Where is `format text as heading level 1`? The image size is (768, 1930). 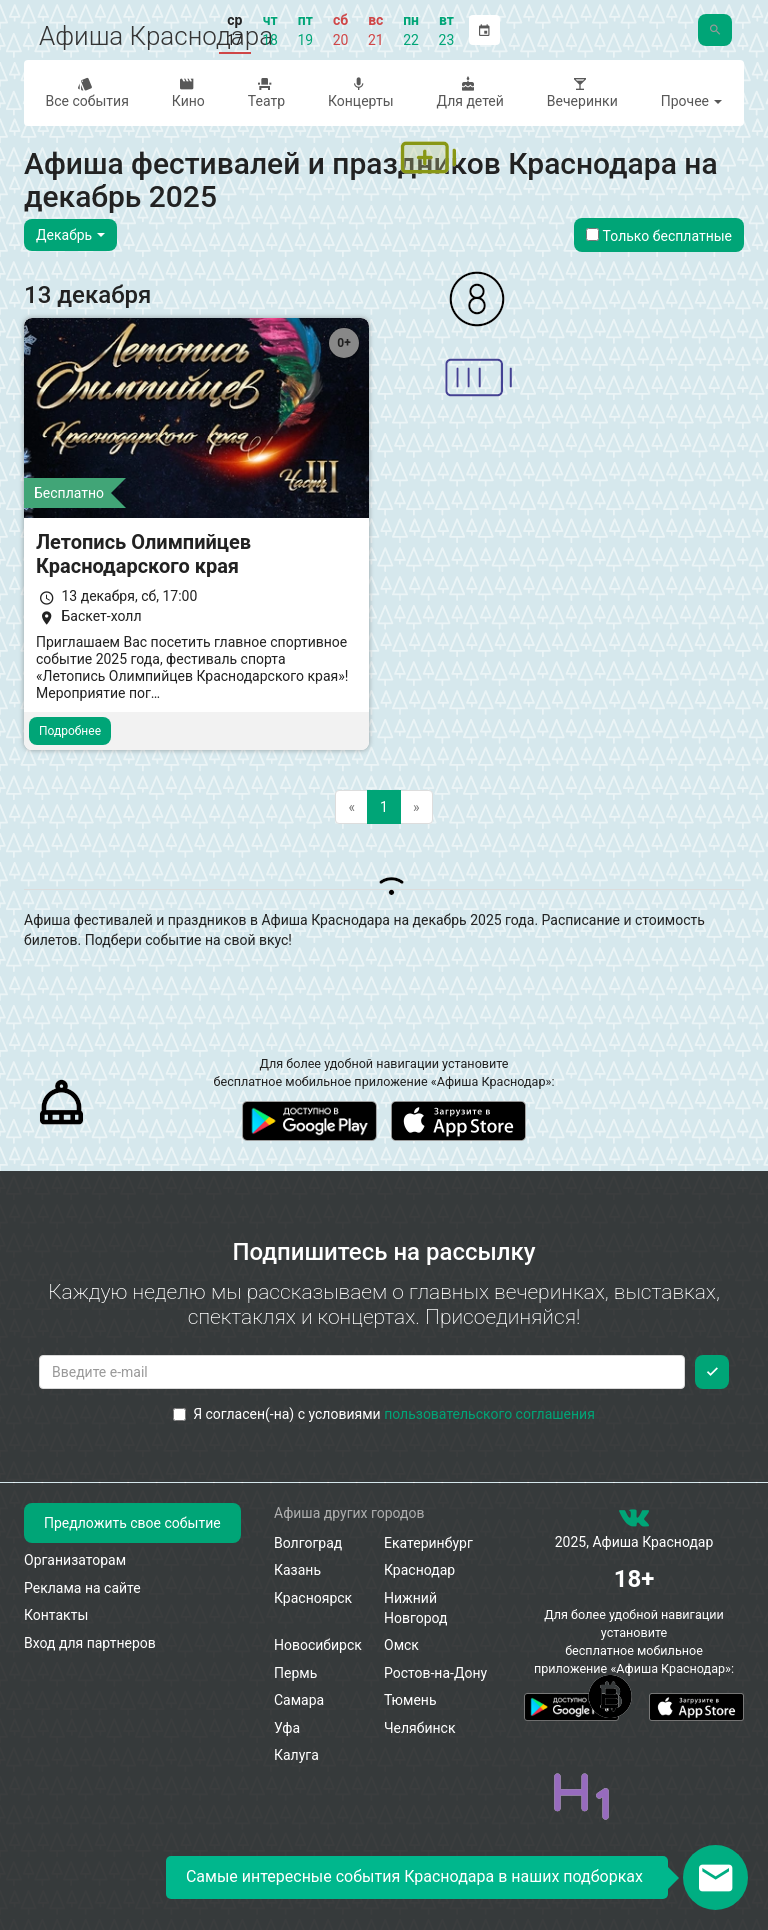
format text as heading level 1 is located at coordinates (580, 1795).